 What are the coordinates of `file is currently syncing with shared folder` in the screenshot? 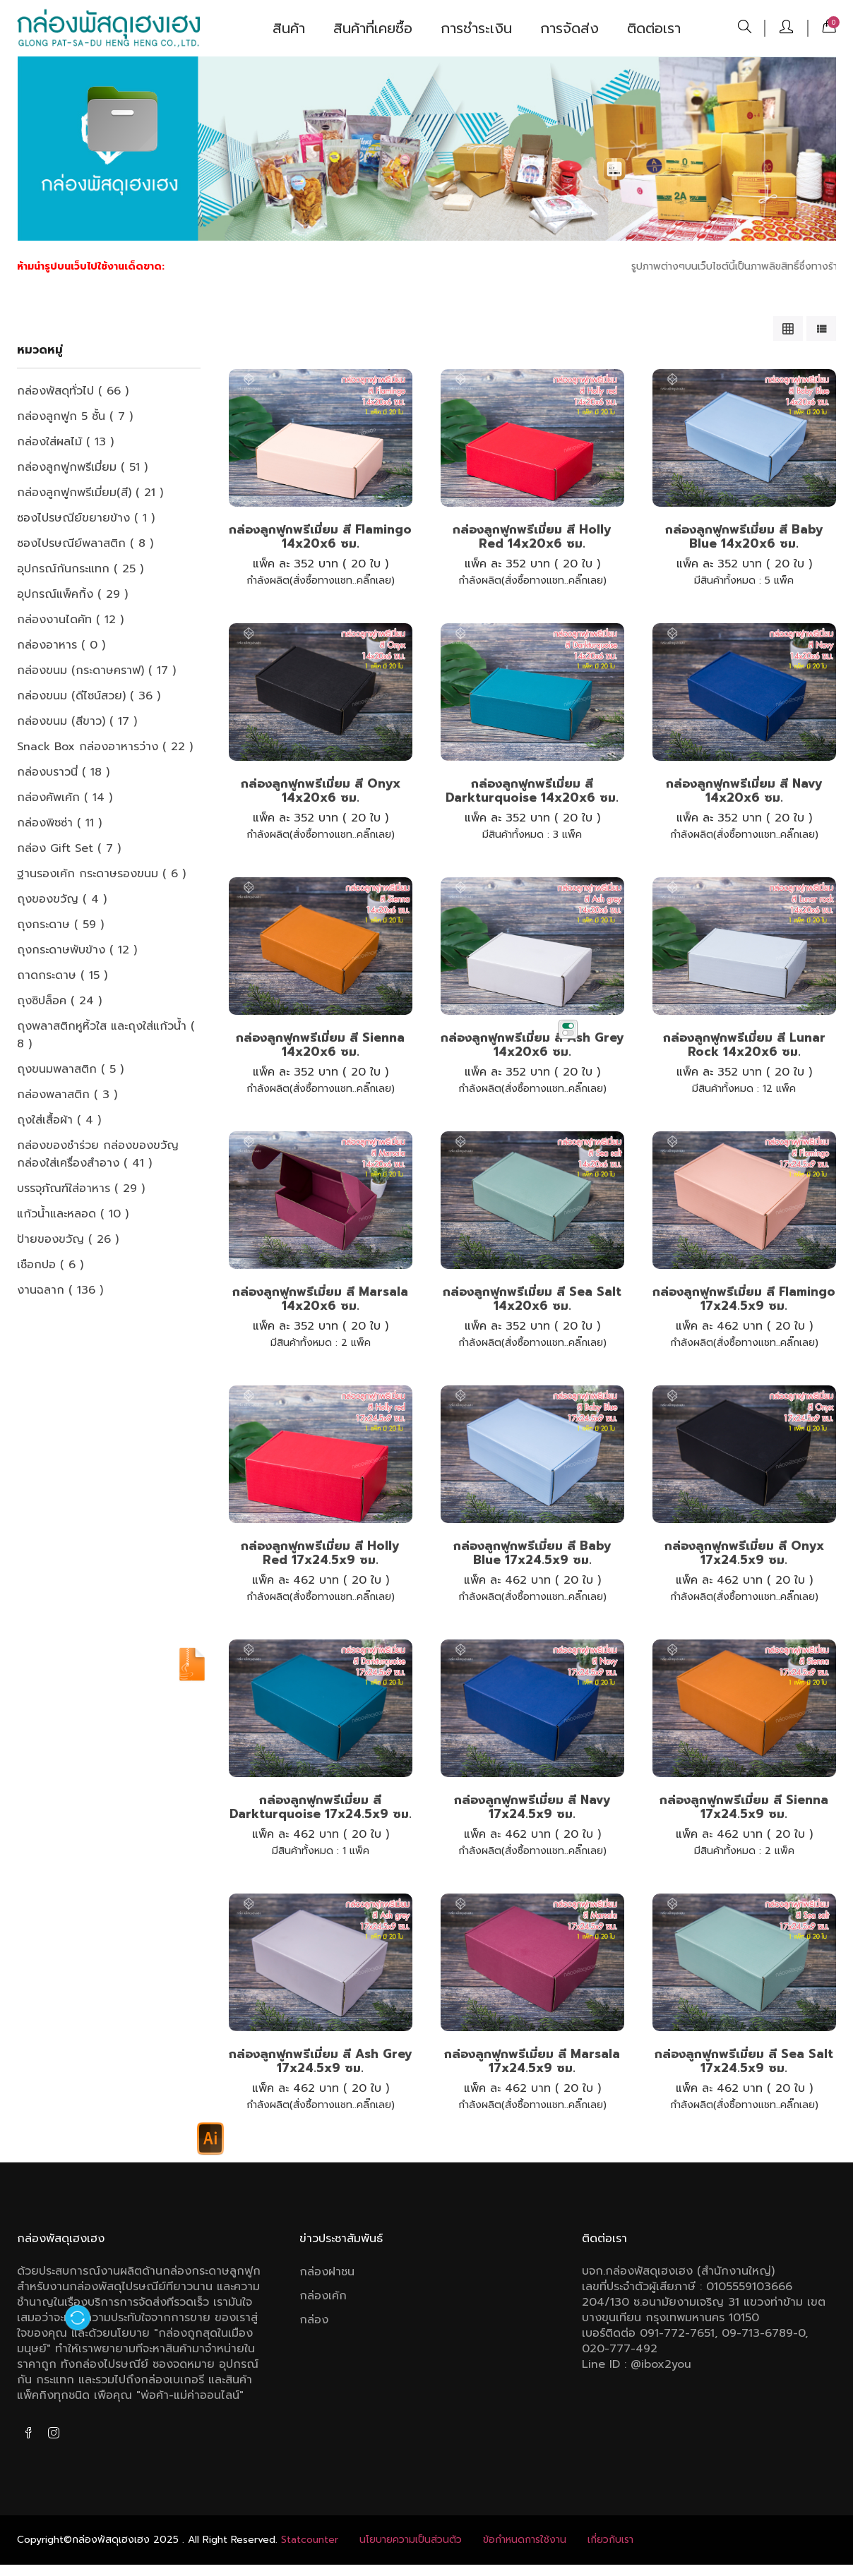 It's located at (78, 2318).